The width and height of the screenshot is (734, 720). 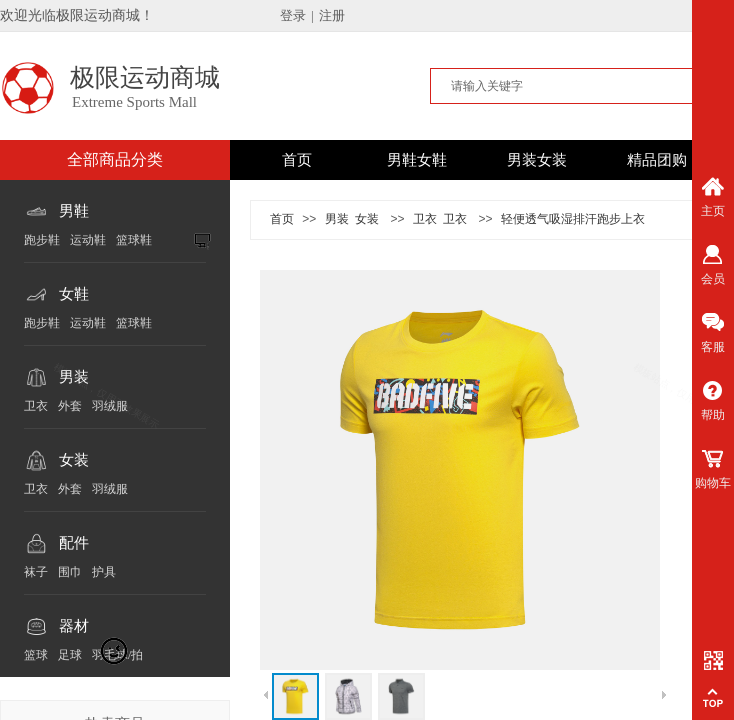 What do you see at coordinates (114, 651) in the screenshot?
I see `add a playful or winking emoji reaction` at bounding box center [114, 651].